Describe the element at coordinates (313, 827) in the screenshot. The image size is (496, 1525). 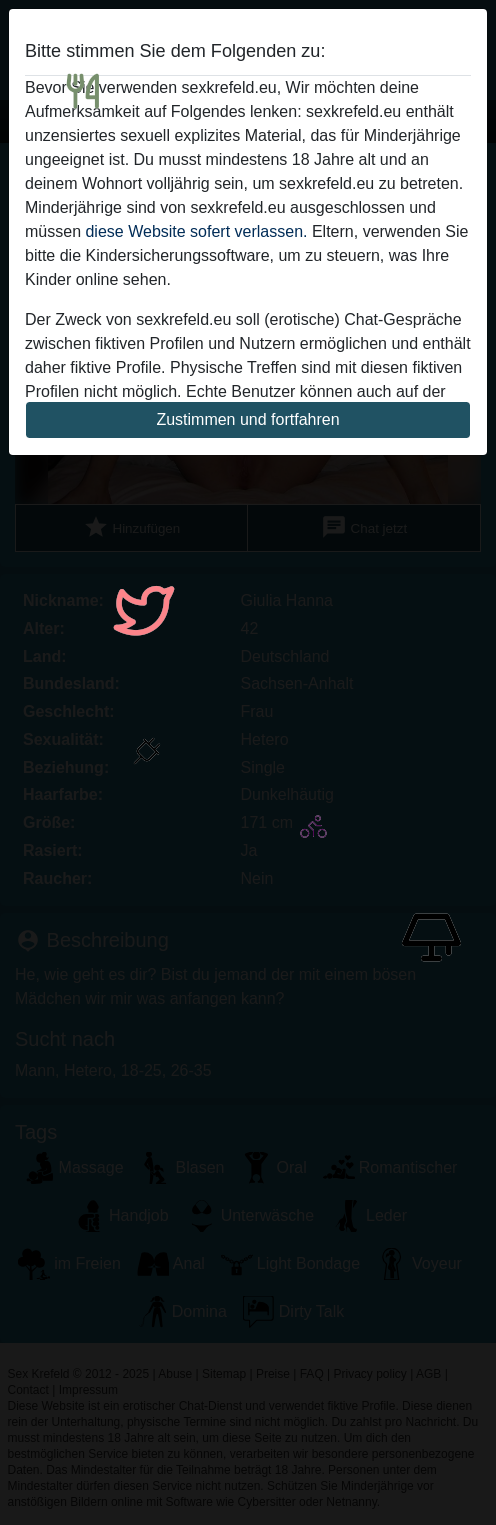
I see `access cycling or bike-related features` at that location.